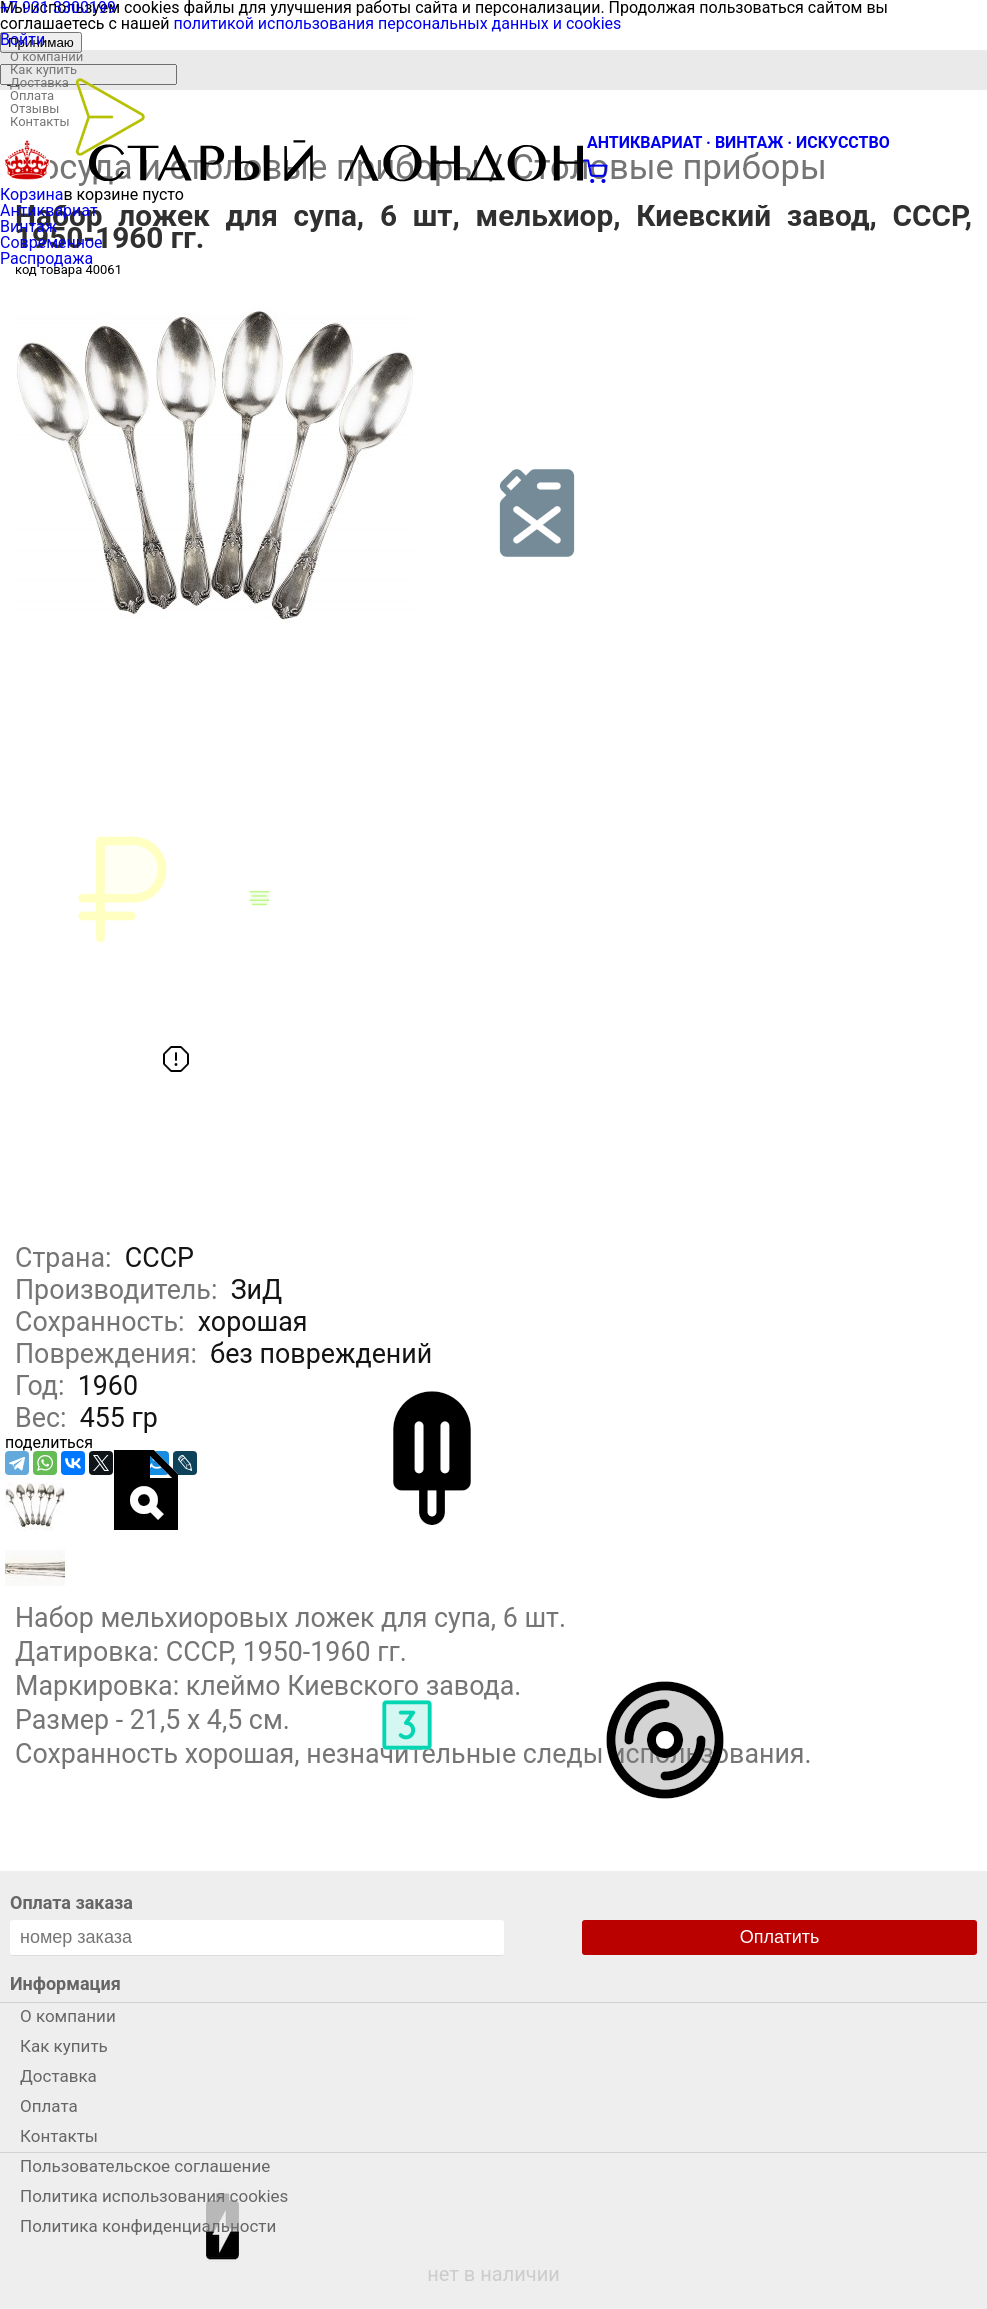 This screenshot has width=987, height=2309. Describe the element at coordinates (122, 889) in the screenshot. I see `view price in russian rubles` at that location.